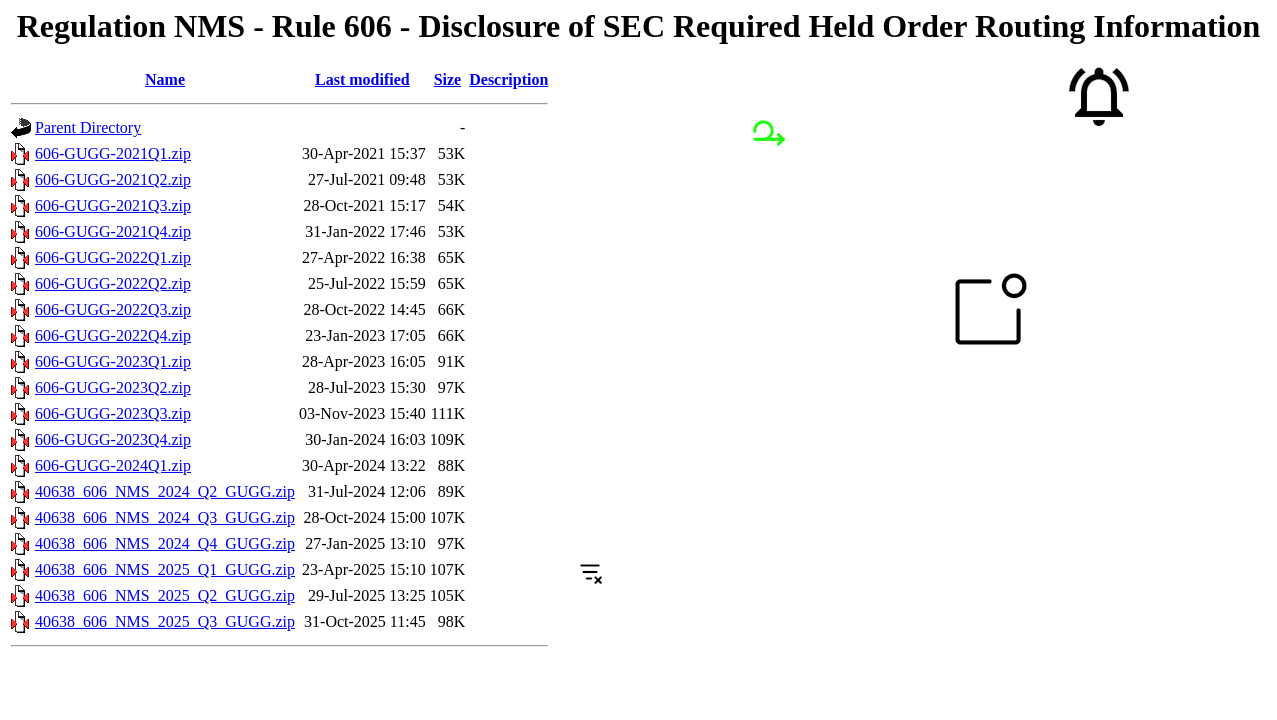 The height and width of the screenshot is (720, 1277). What do you see at coordinates (989, 310) in the screenshot?
I see `view notifications` at bounding box center [989, 310].